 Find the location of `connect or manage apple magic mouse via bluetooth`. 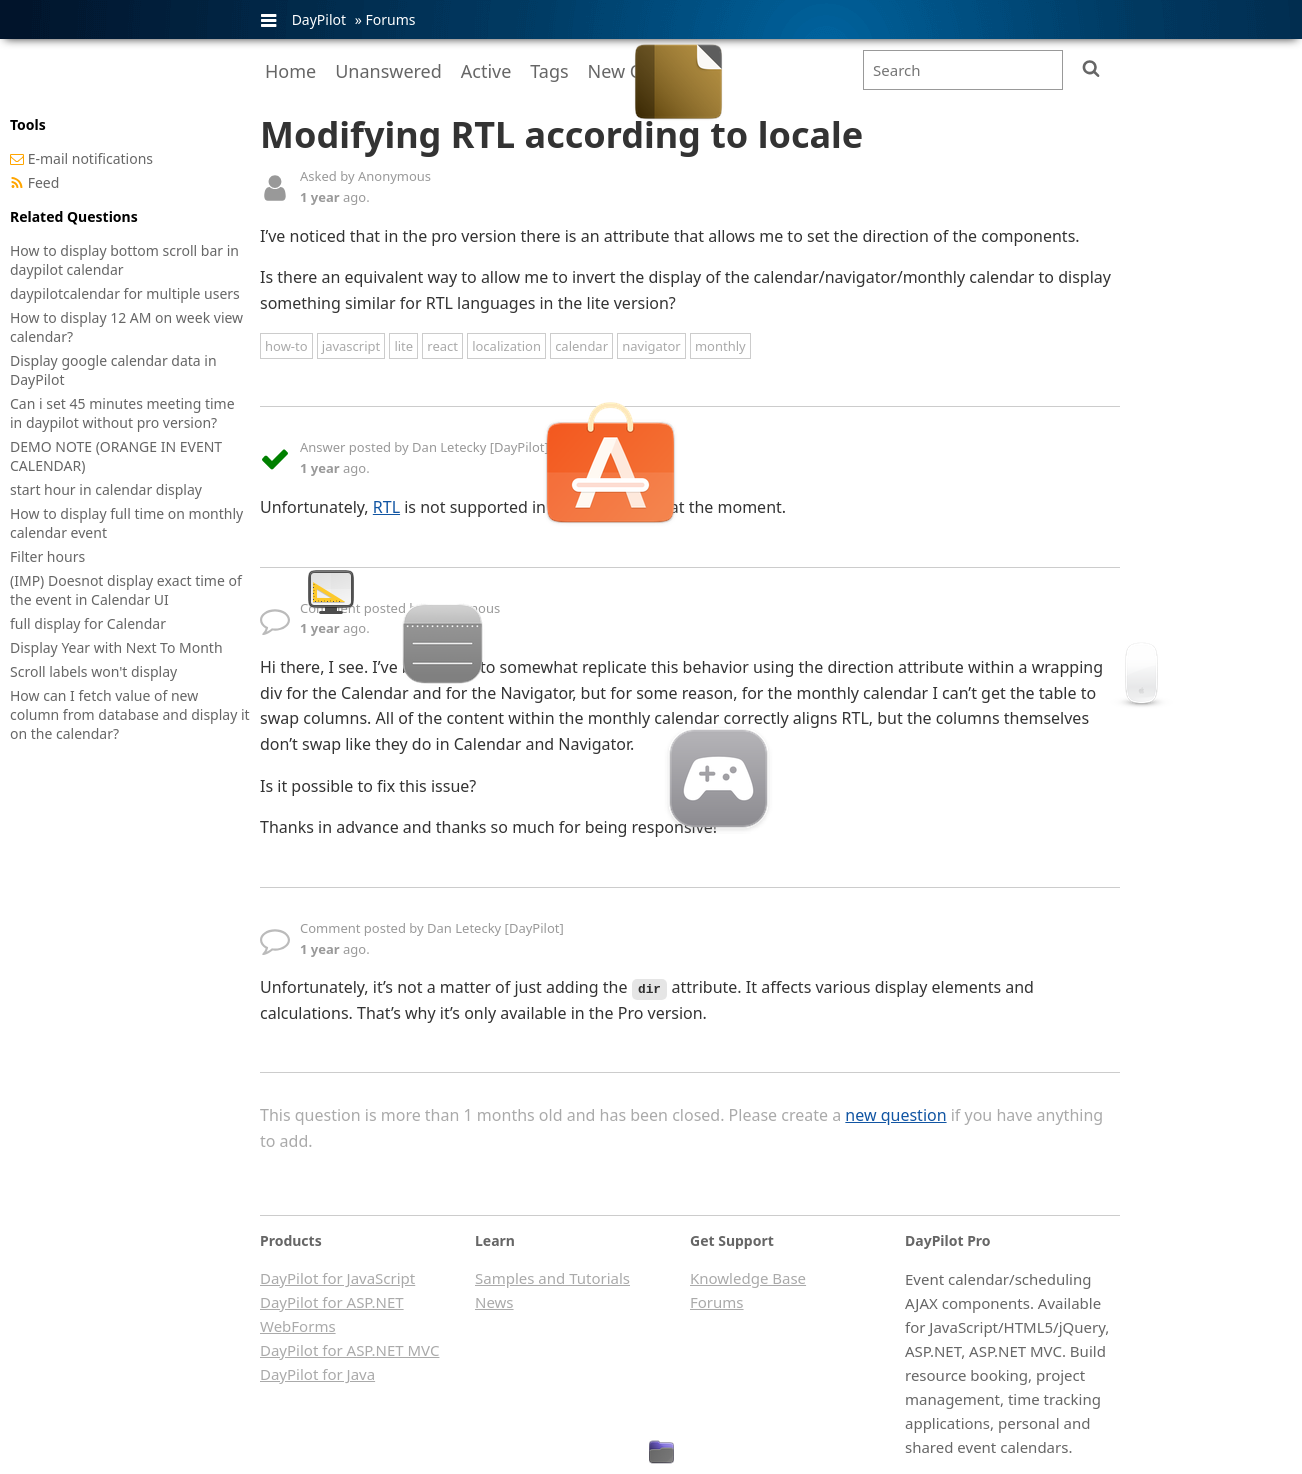

connect or manage apple magic mouse via bluetooth is located at coordinates (1141, 675).